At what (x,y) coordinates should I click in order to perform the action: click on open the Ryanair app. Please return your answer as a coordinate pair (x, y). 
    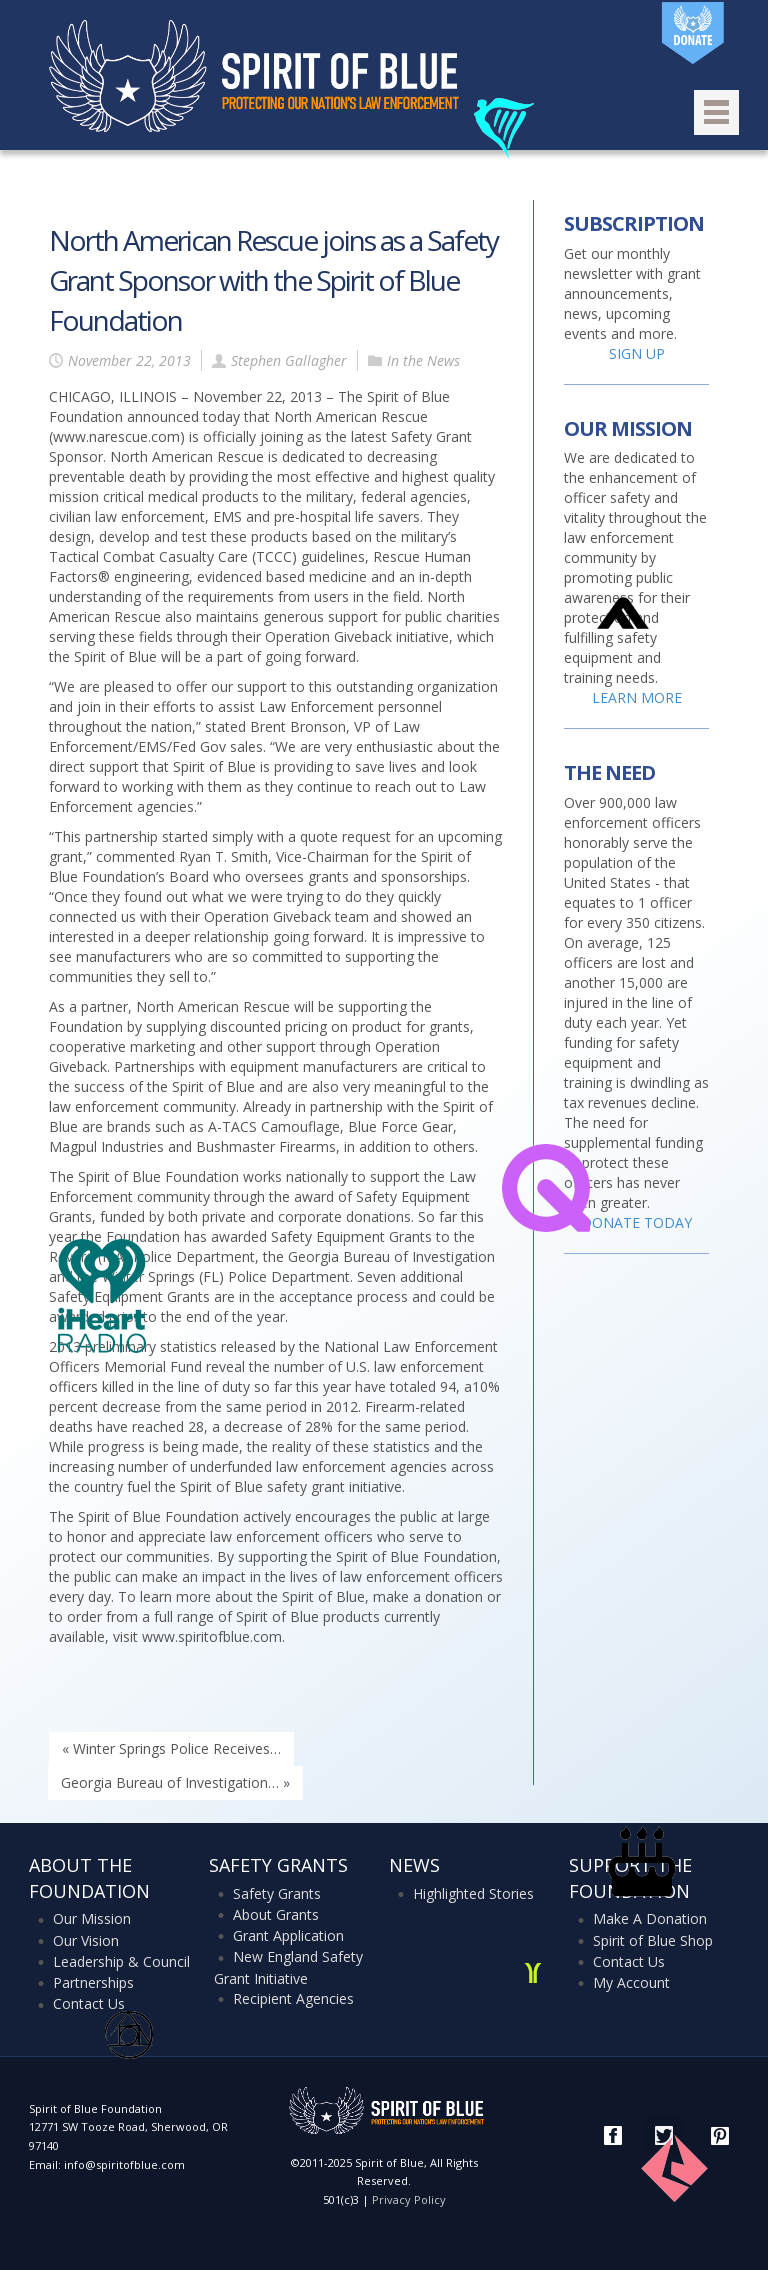
    Looking at the image, I should click on (504, 128).